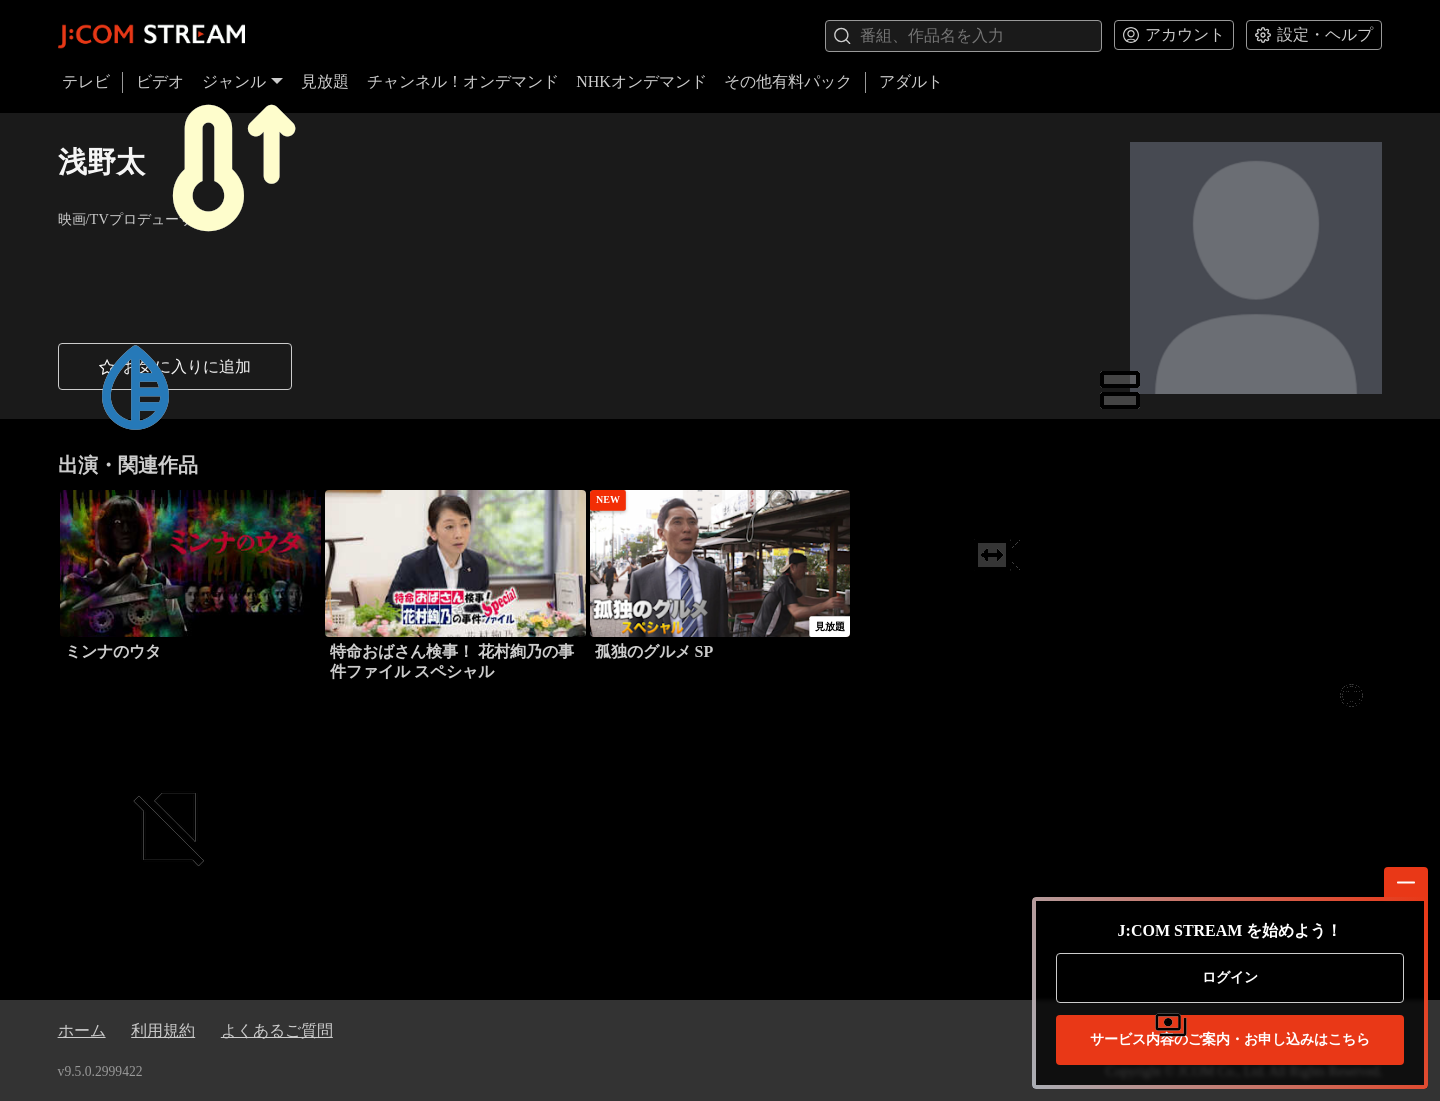 The width and height of the screenshot is (1440, 1101). Describe the element at coordinates (1171, 1025) in the screenshot. I see `access payment methods` at that location.